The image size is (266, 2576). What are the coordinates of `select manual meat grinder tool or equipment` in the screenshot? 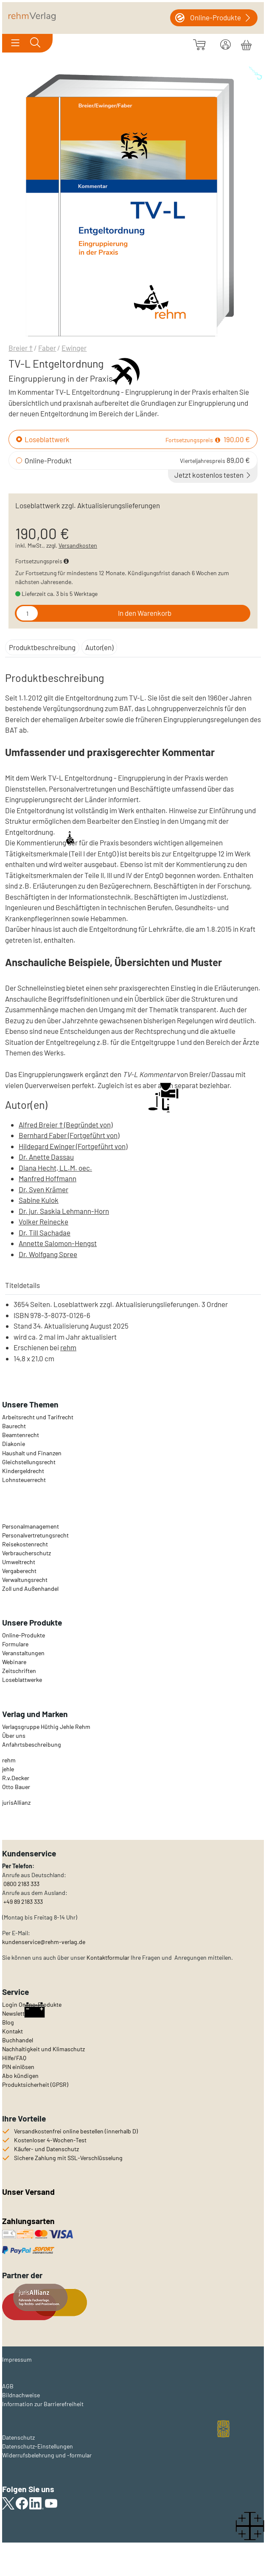 It's located at (163, 1097).